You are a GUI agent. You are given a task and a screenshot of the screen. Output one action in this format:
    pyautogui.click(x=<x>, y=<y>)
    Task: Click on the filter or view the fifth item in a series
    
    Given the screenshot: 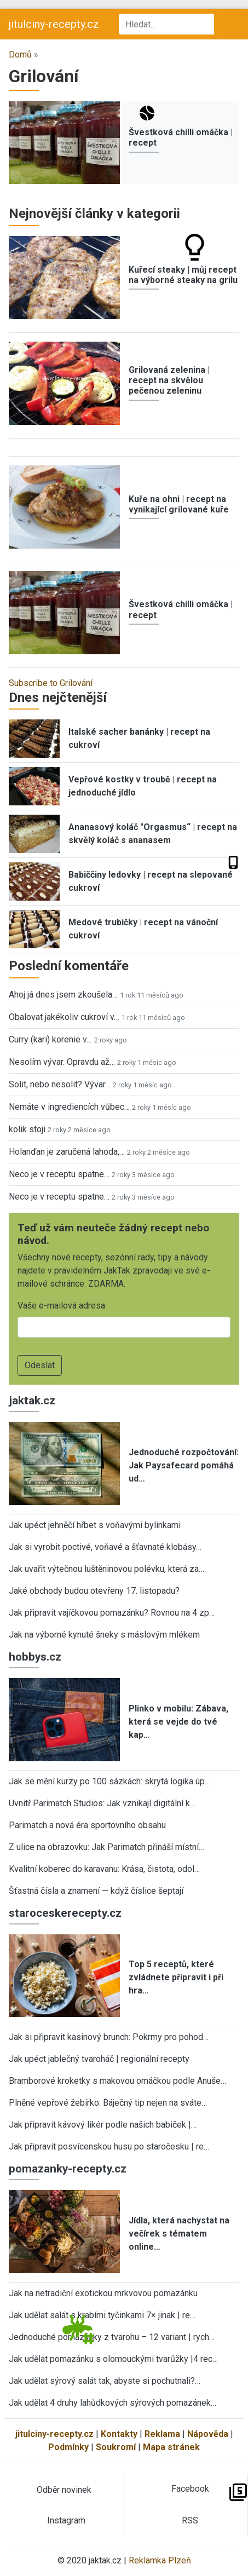 What is the action you would take?
    pyautogui.click(x=238, y=2492)
    